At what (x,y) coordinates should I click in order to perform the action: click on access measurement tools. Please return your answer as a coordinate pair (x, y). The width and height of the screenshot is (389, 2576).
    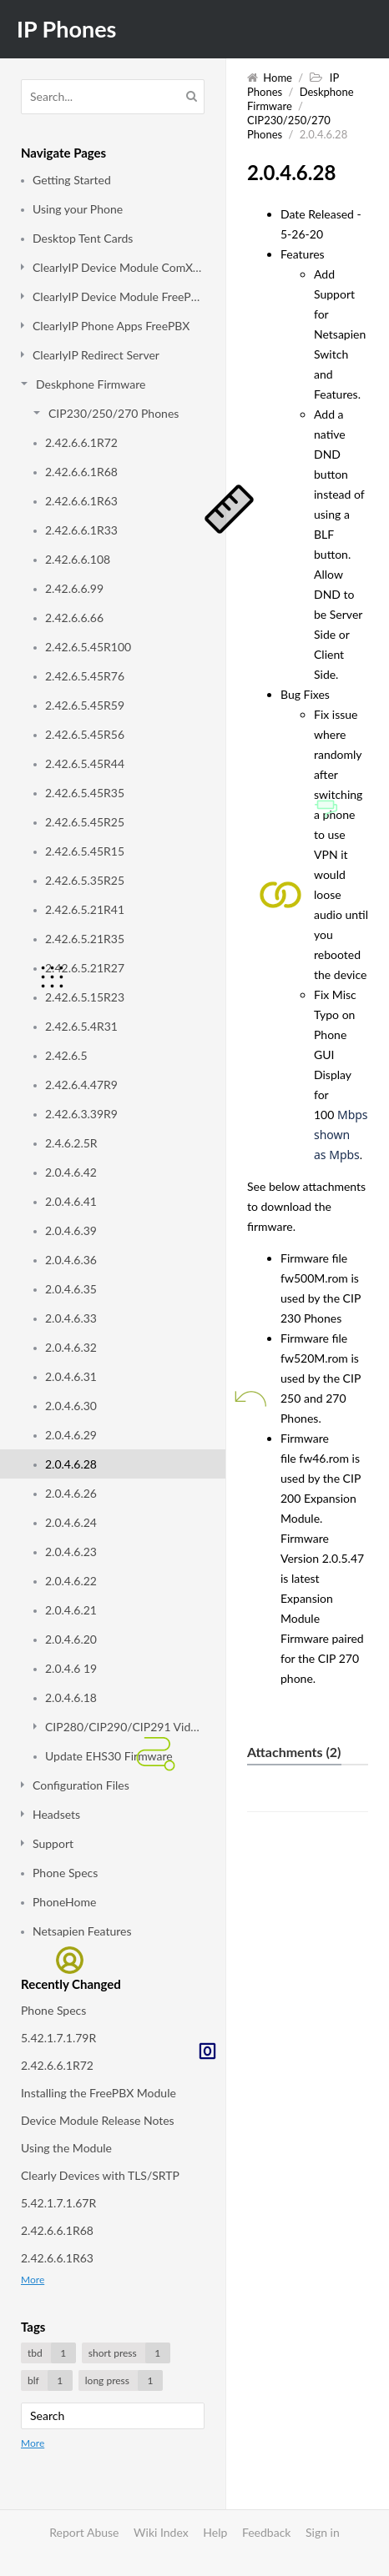
    Looking at the image, I should click on (229, 509).